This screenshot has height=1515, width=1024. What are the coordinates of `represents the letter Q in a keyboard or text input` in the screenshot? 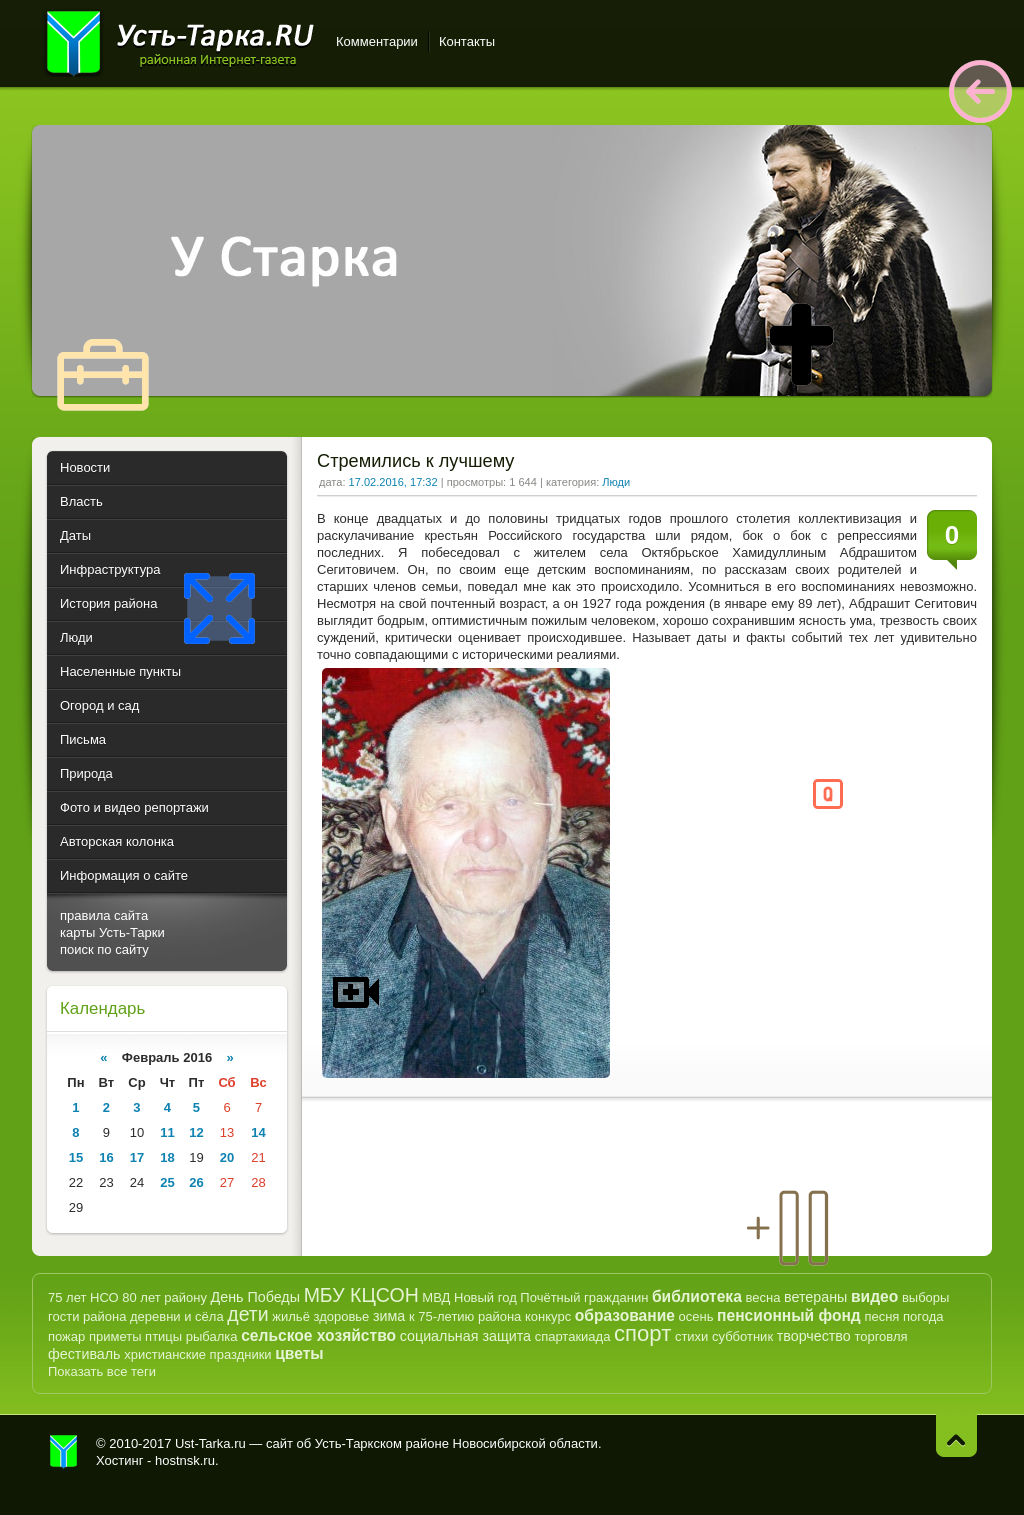 It's located at (828, 794).